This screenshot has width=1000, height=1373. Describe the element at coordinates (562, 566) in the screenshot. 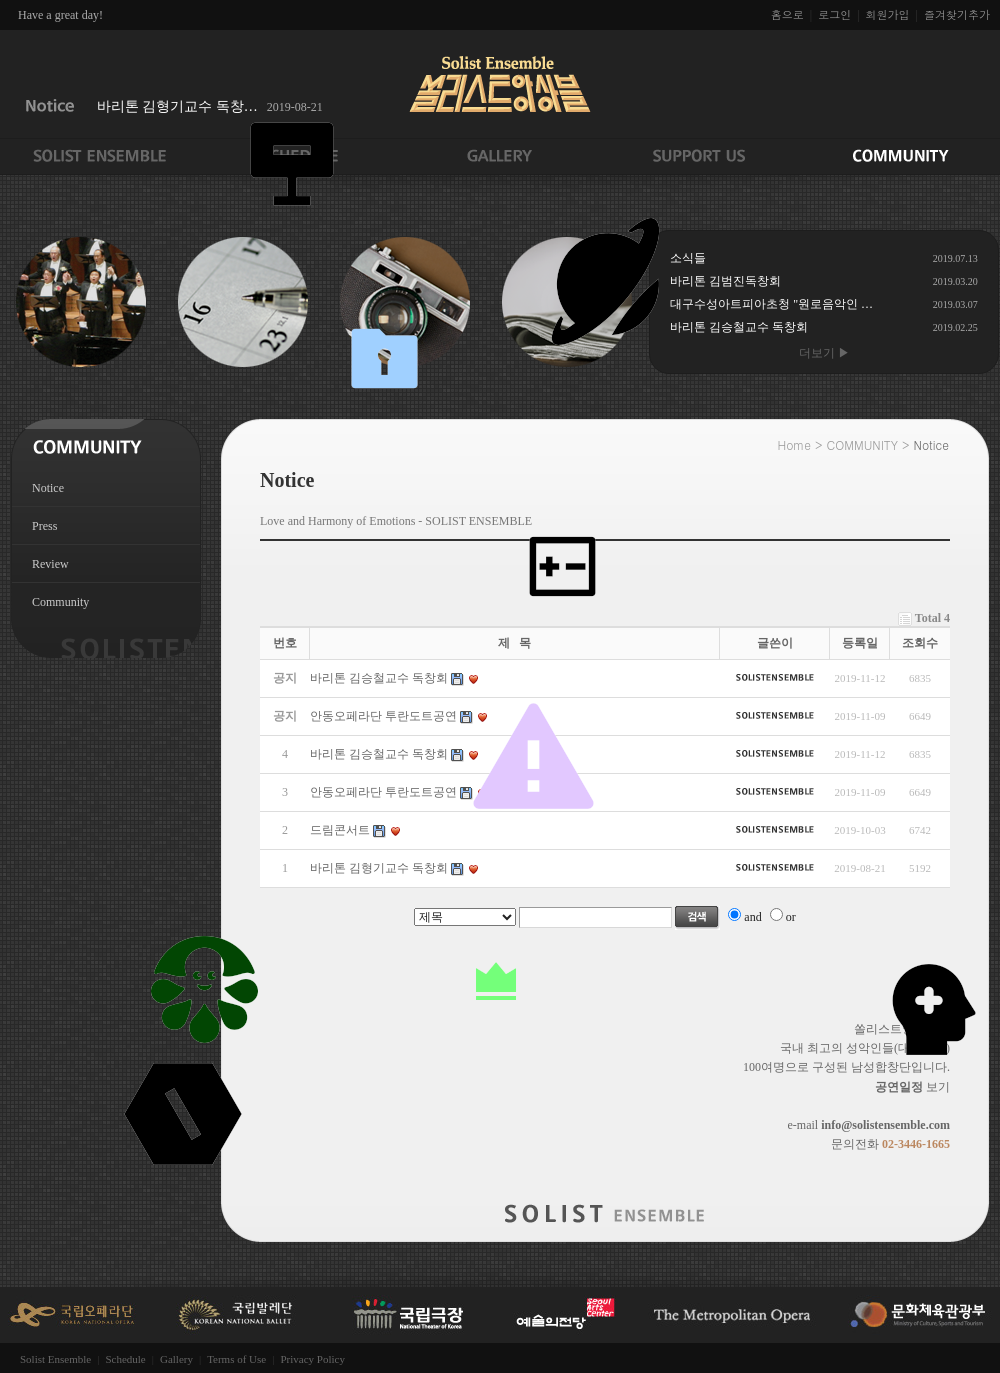

I see `adjust quantity or value up or down` at that location.